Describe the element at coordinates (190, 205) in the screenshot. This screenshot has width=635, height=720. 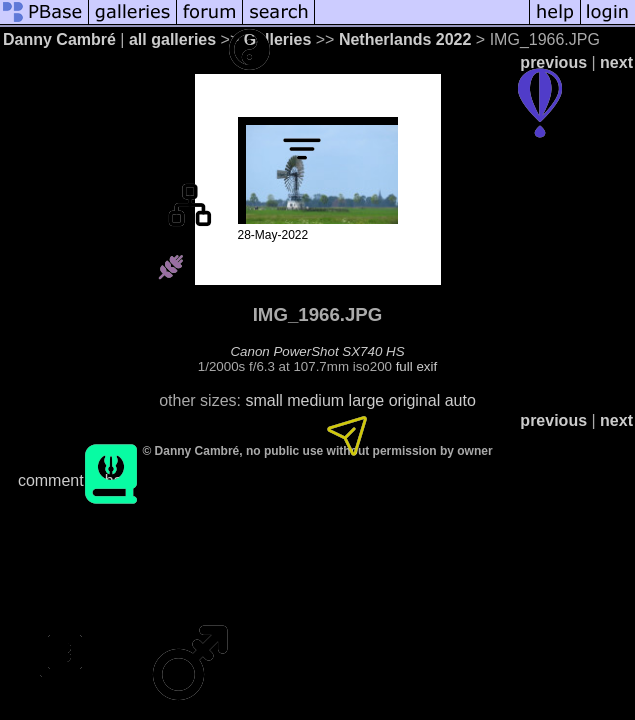
I see `view network topology or connections` at that location.